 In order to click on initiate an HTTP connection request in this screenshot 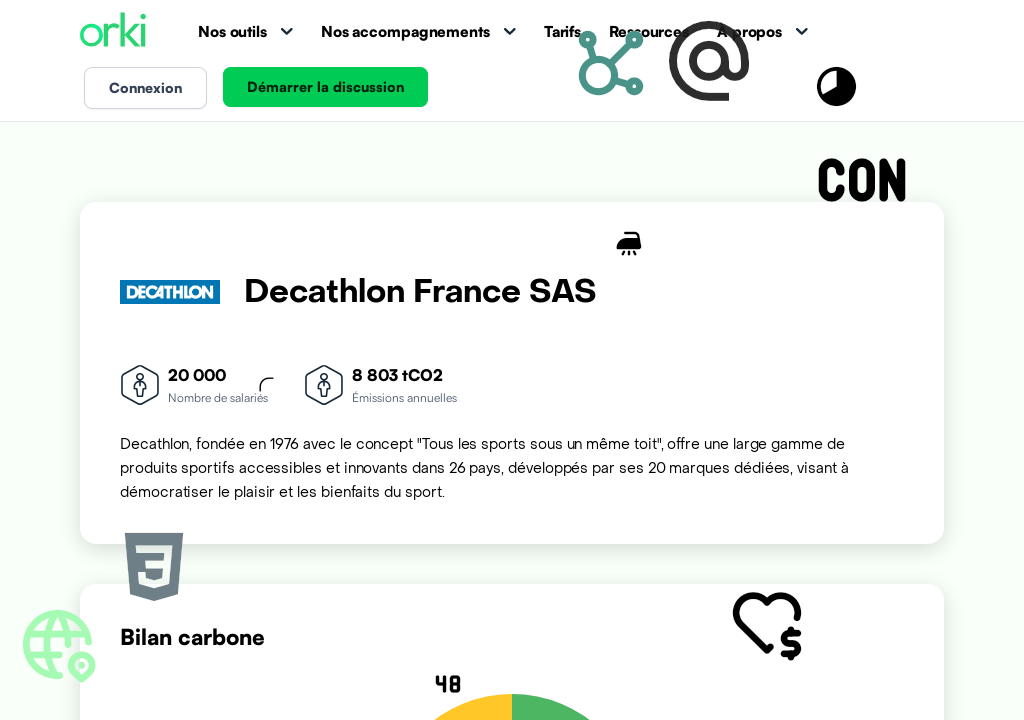, I will do `click(862, 180)`.